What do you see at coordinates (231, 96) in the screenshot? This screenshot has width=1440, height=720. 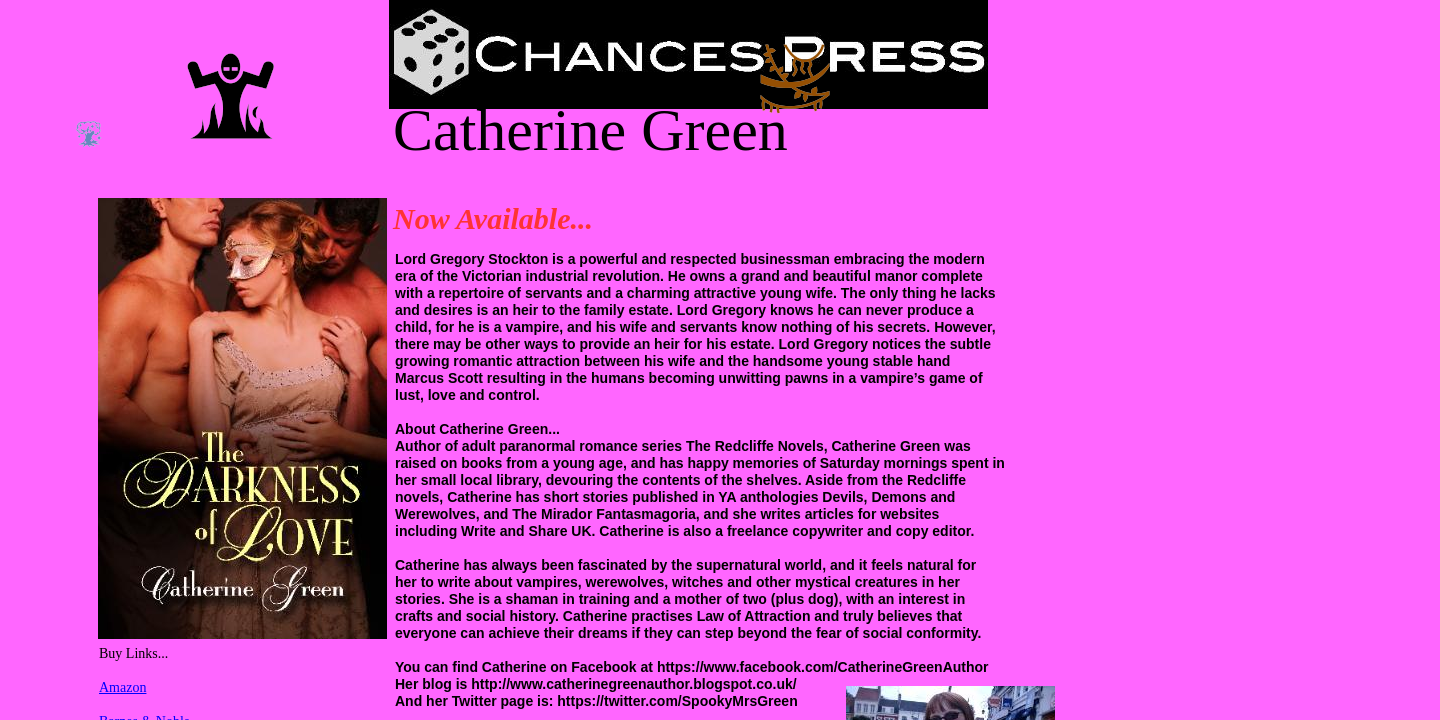 I see `summon or activate ifrit character` at bounding box center [231, 96].